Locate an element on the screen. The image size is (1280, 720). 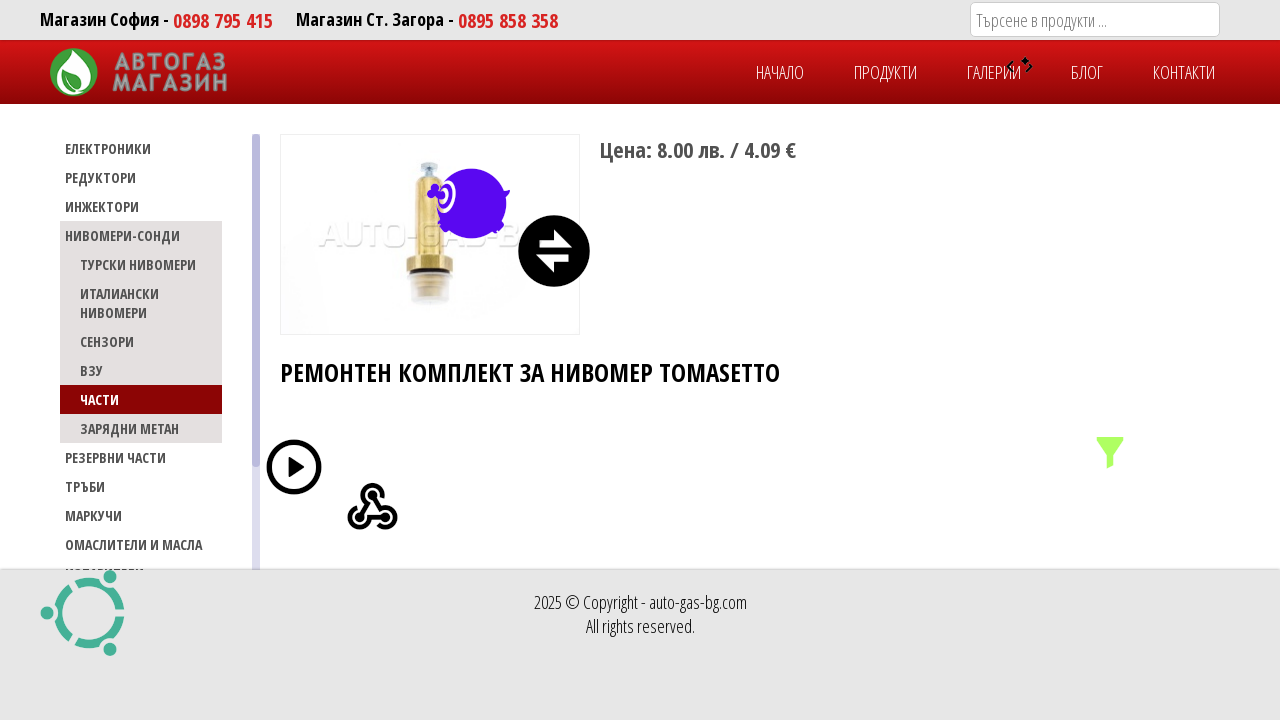
open the Plurk social networking app is located at coordinates (468, 203).